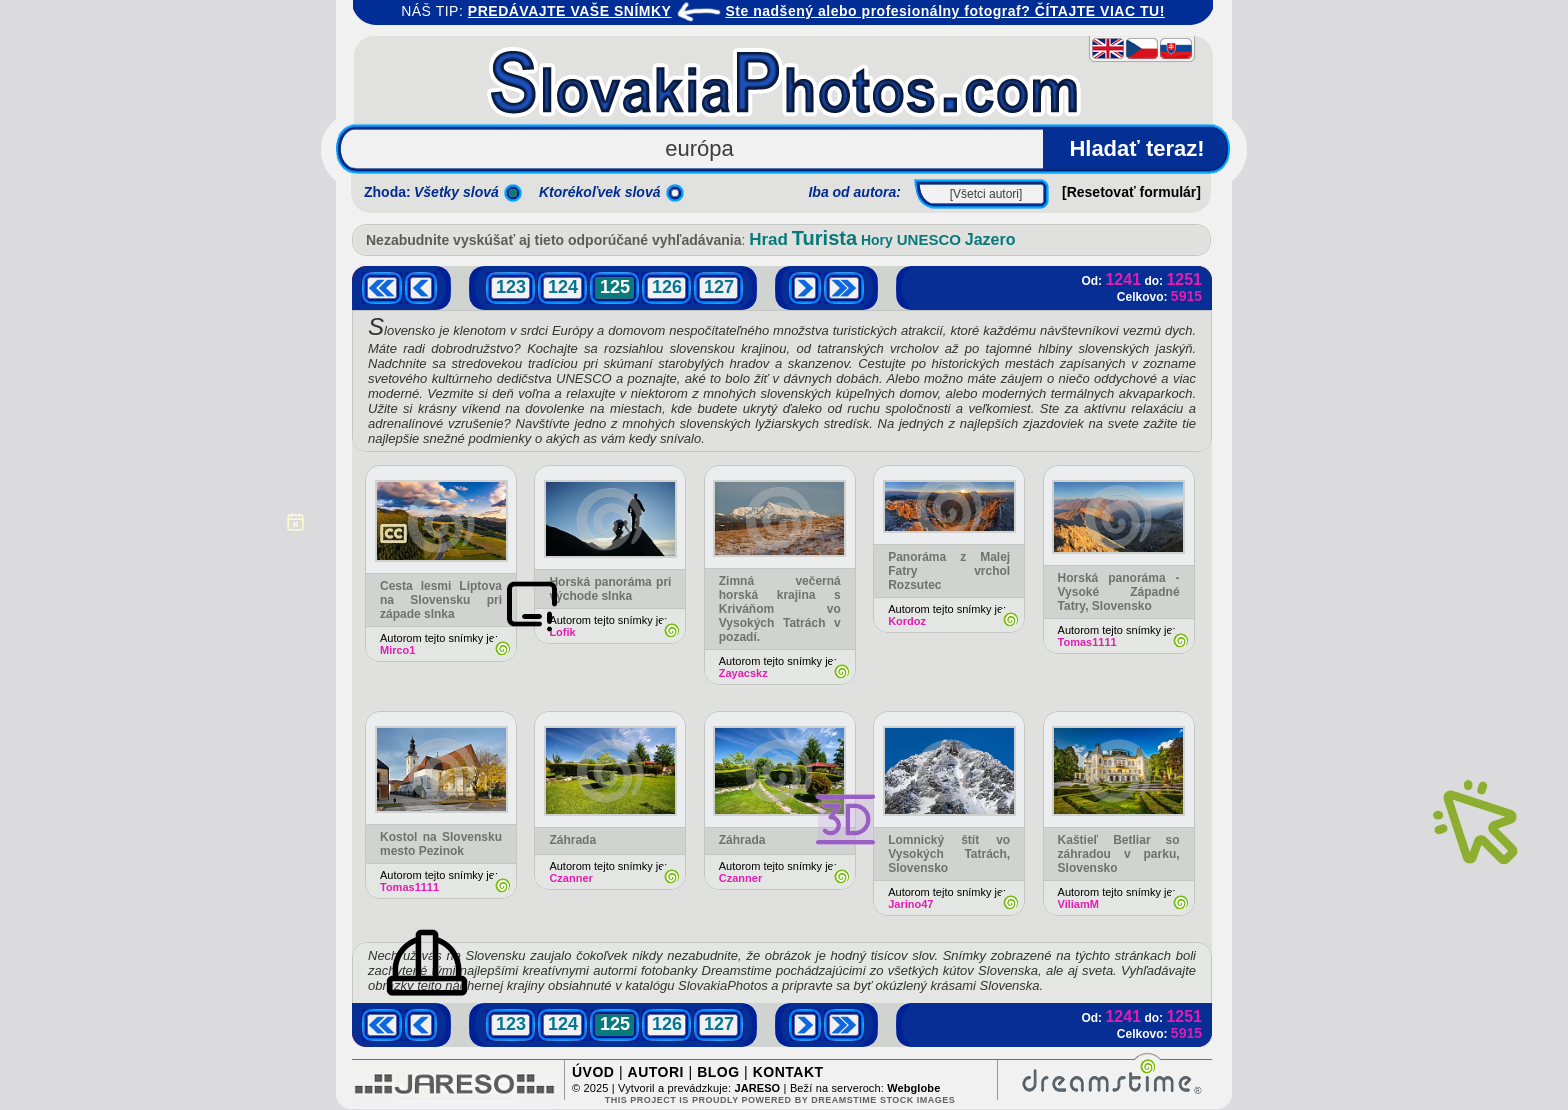 This screenshot has width=1568, height=1110. Describe the element at coordinates (393, 533) in the screenshot. I see `enable closed captions for video content` at that location.